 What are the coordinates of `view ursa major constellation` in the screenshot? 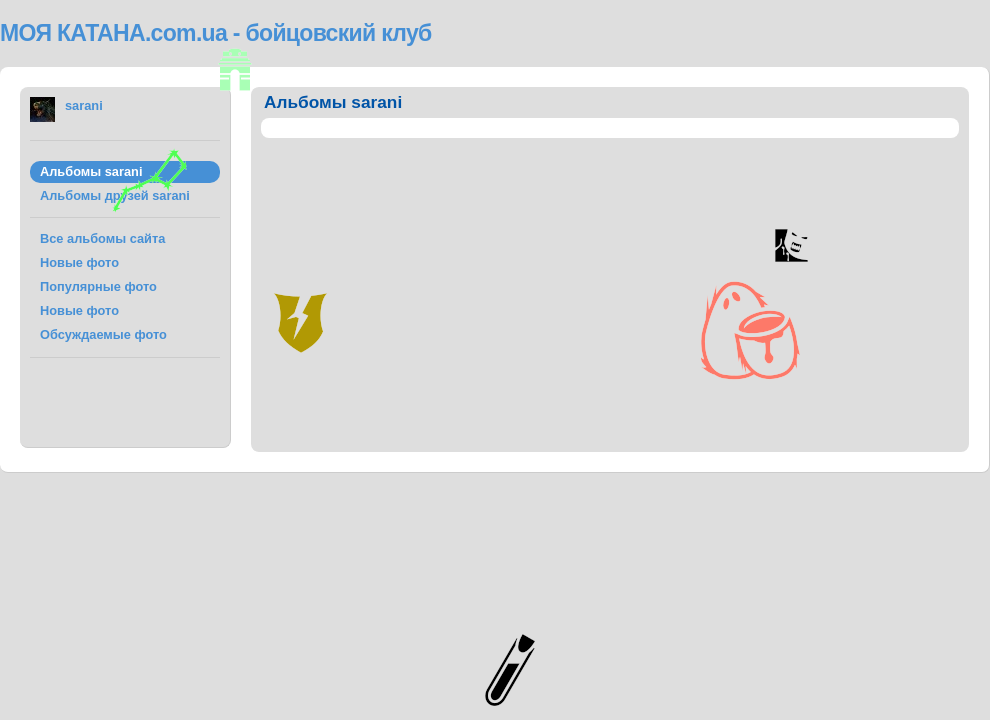 It's located at (149, 180).